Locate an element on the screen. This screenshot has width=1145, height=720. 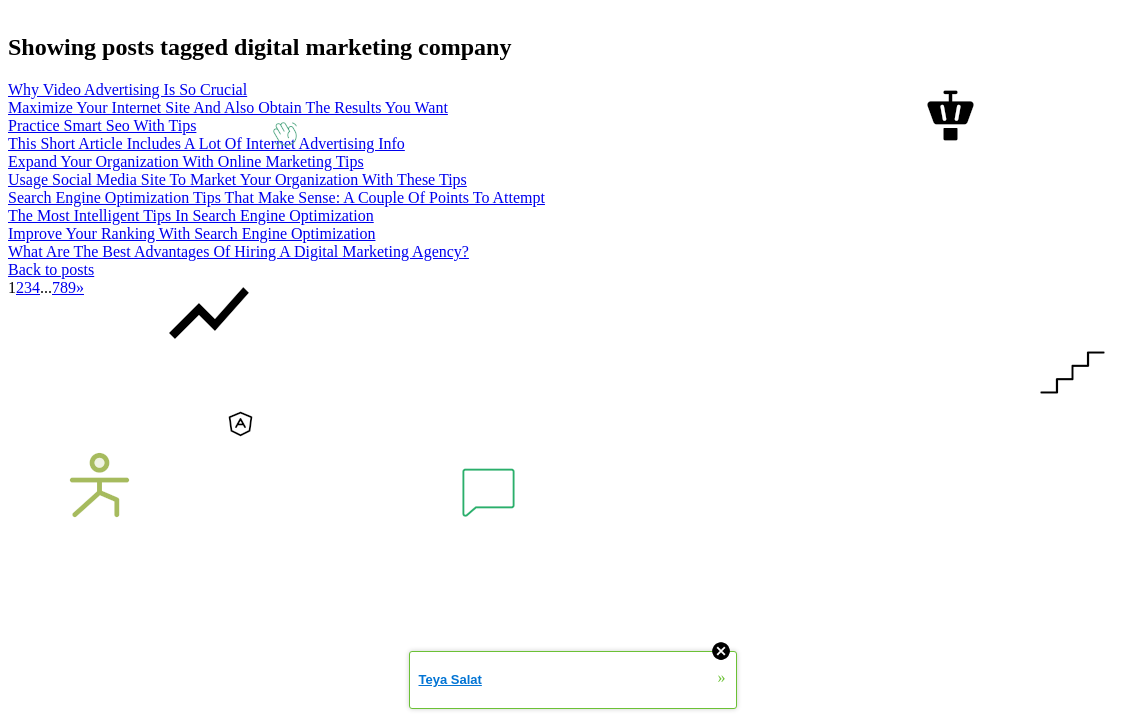
greet or welcome new users is located at coordinates (285, 134).